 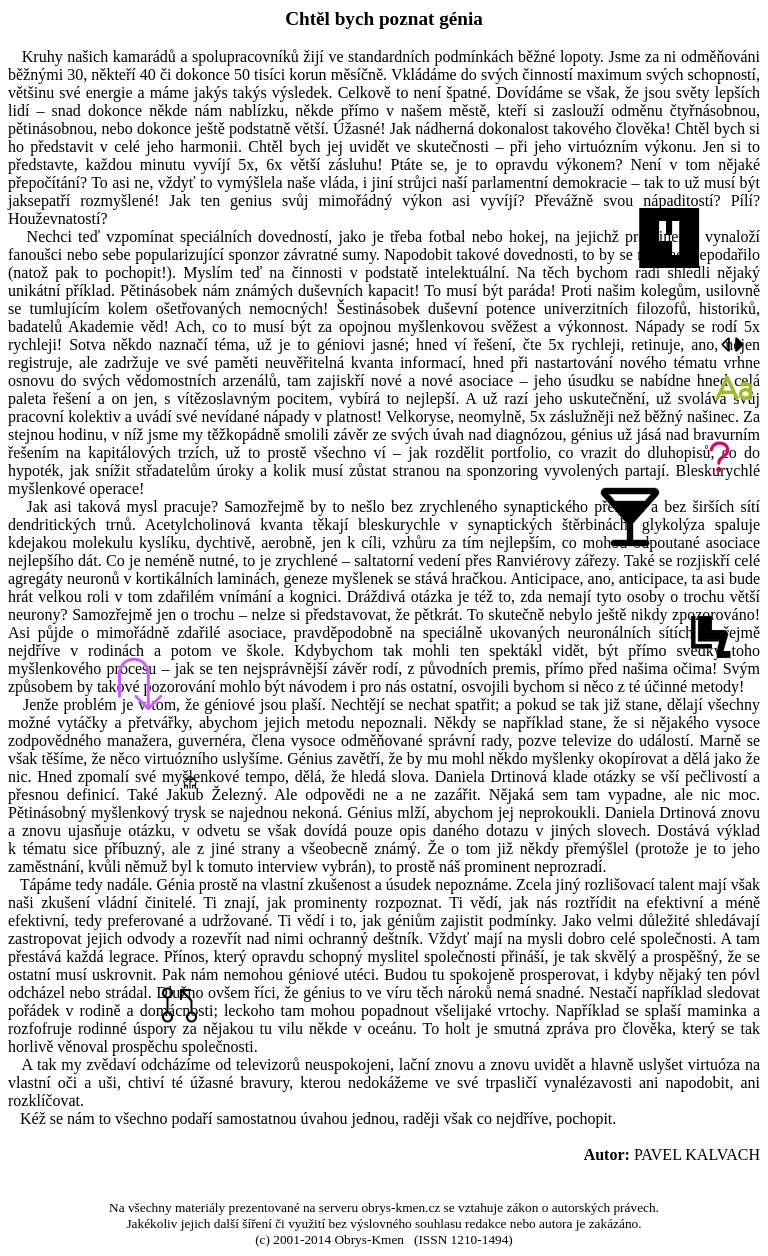 I want to click on redo or repeat last action, so click(x=138, y=684).